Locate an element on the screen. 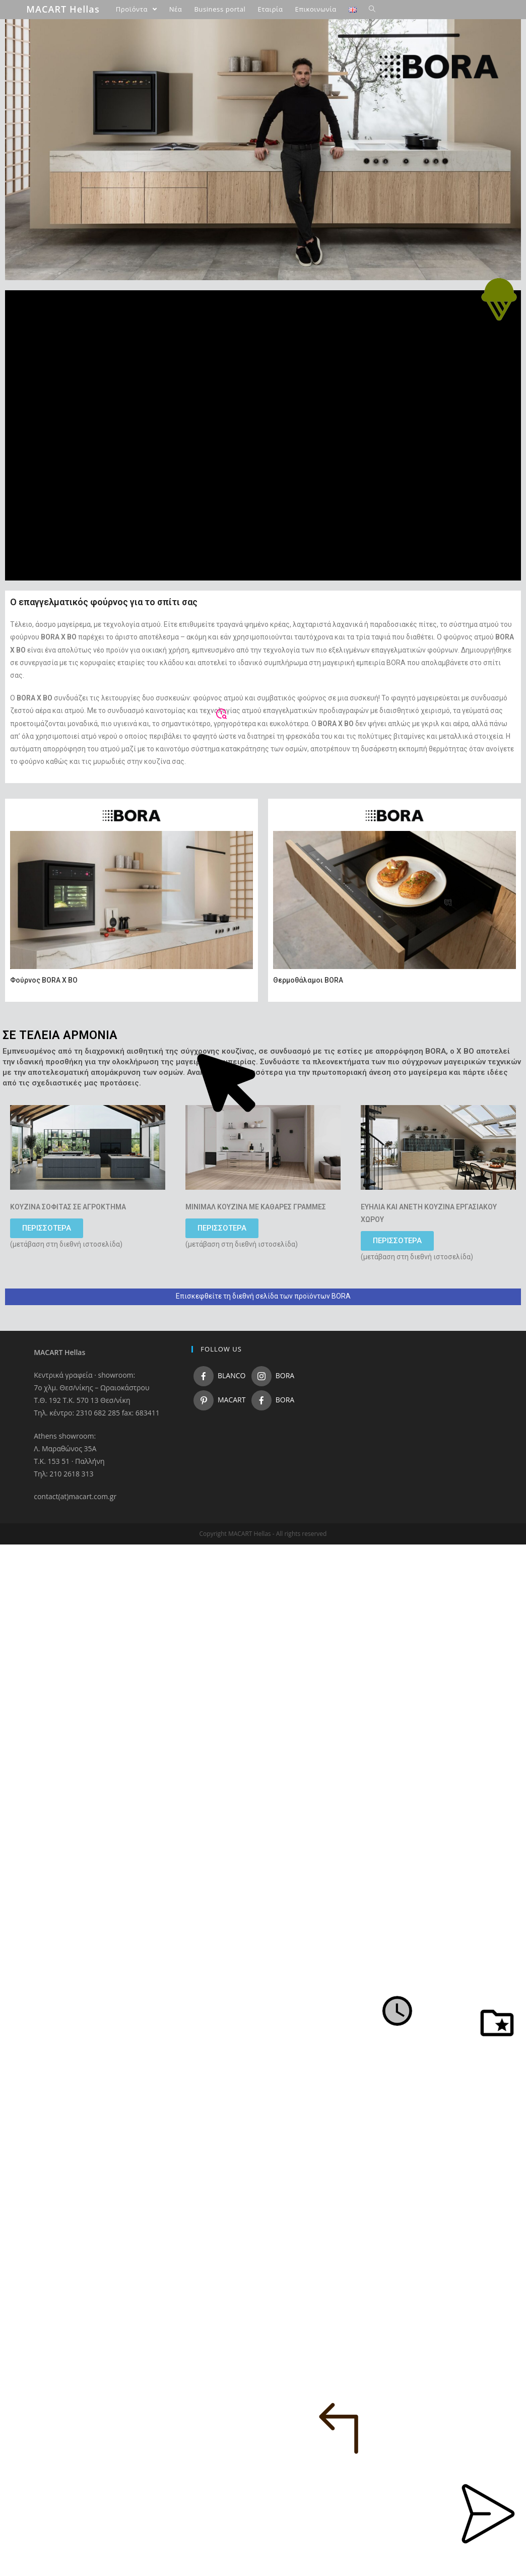  browse dessert or ice cream options is located at coordinates (499, 298).